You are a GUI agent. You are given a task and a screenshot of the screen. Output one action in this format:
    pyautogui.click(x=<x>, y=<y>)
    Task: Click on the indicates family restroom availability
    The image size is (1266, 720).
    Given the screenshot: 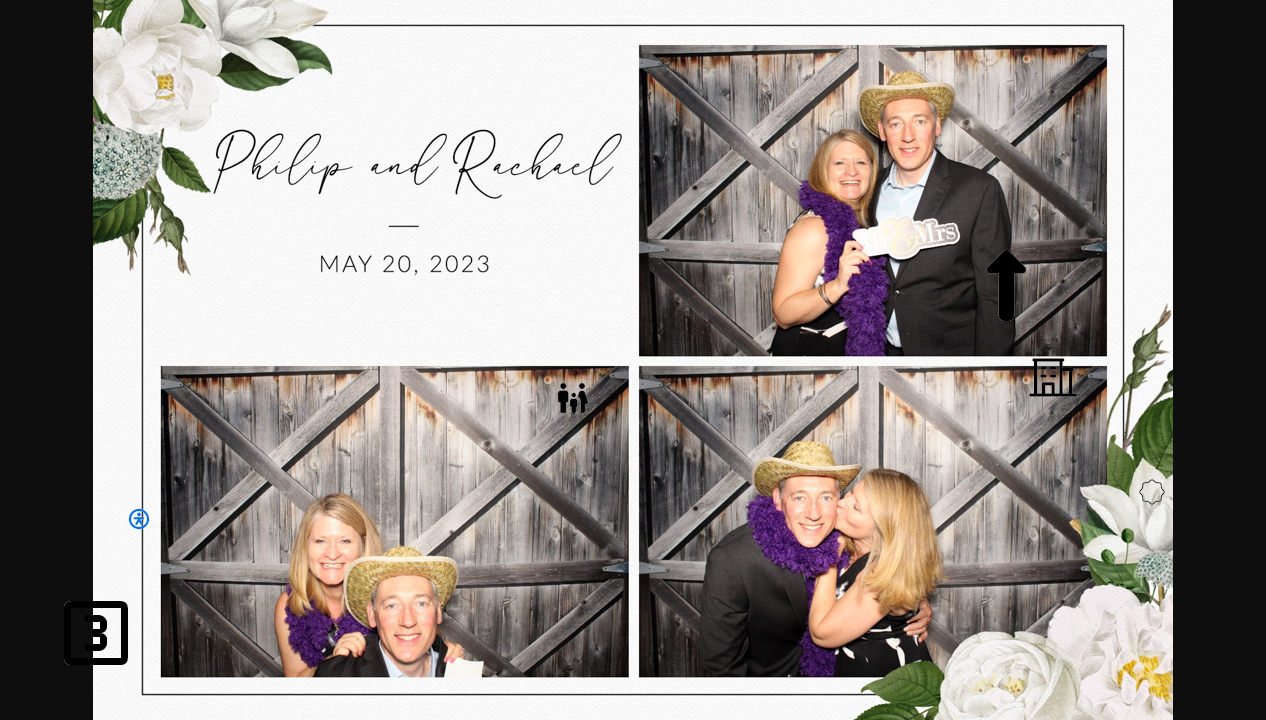 What is the action you would take?
    pyautogui.click(x=573, y=398)
    